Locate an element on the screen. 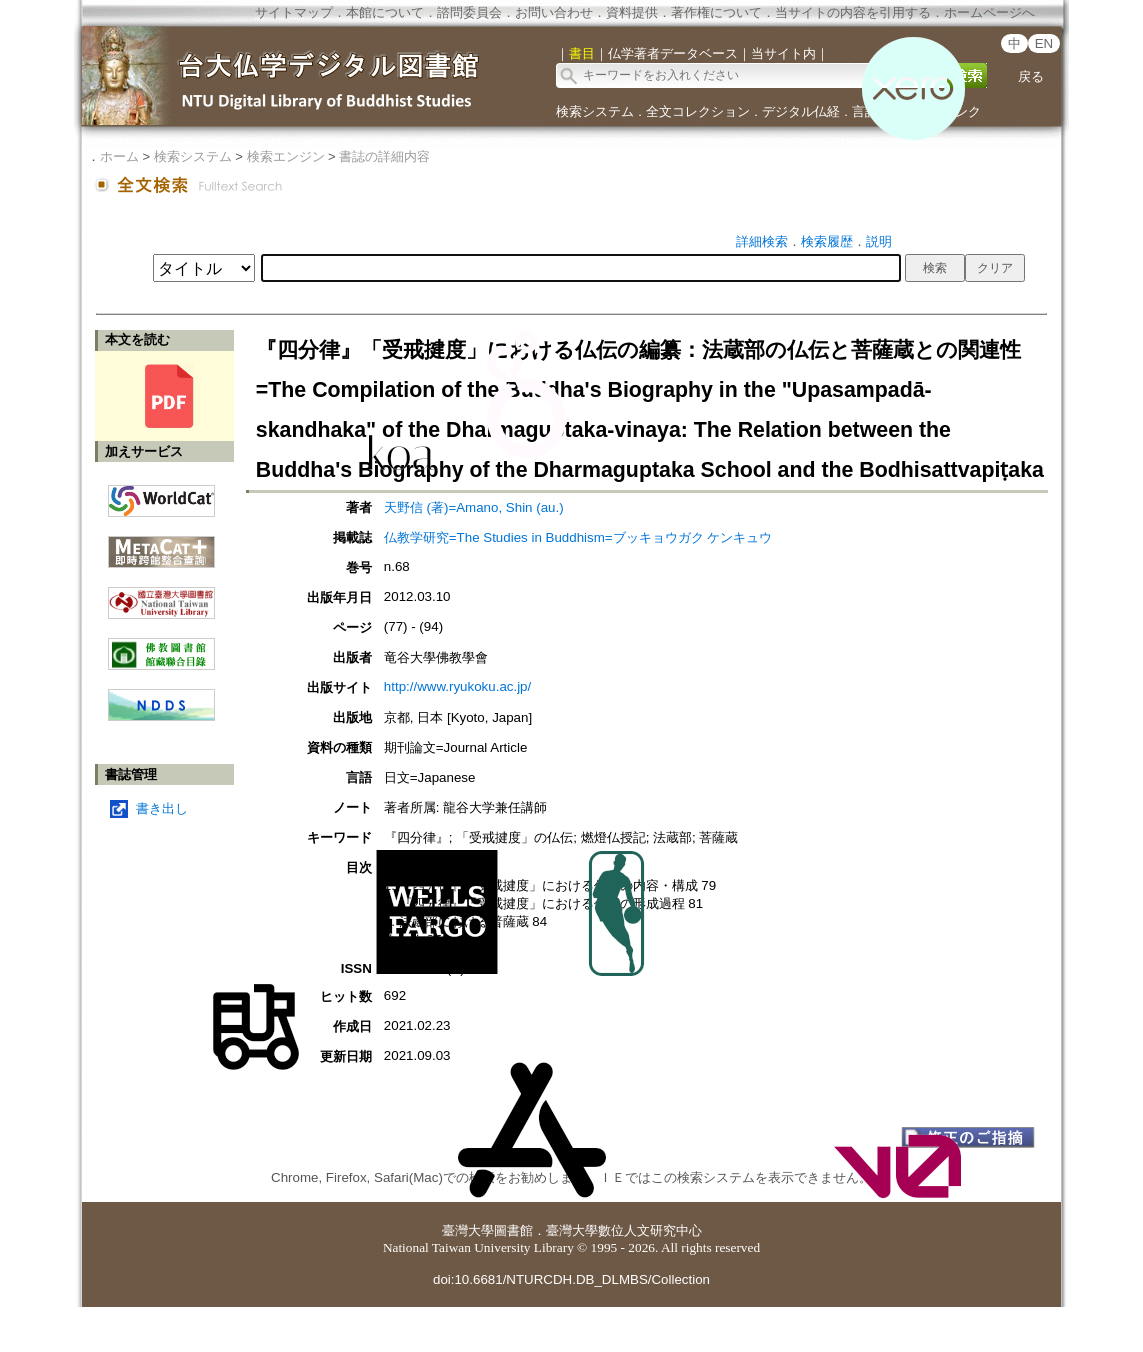 This screenshot has width=1143, height=1352. open xero accounting software is located at coordinates (913, 88).